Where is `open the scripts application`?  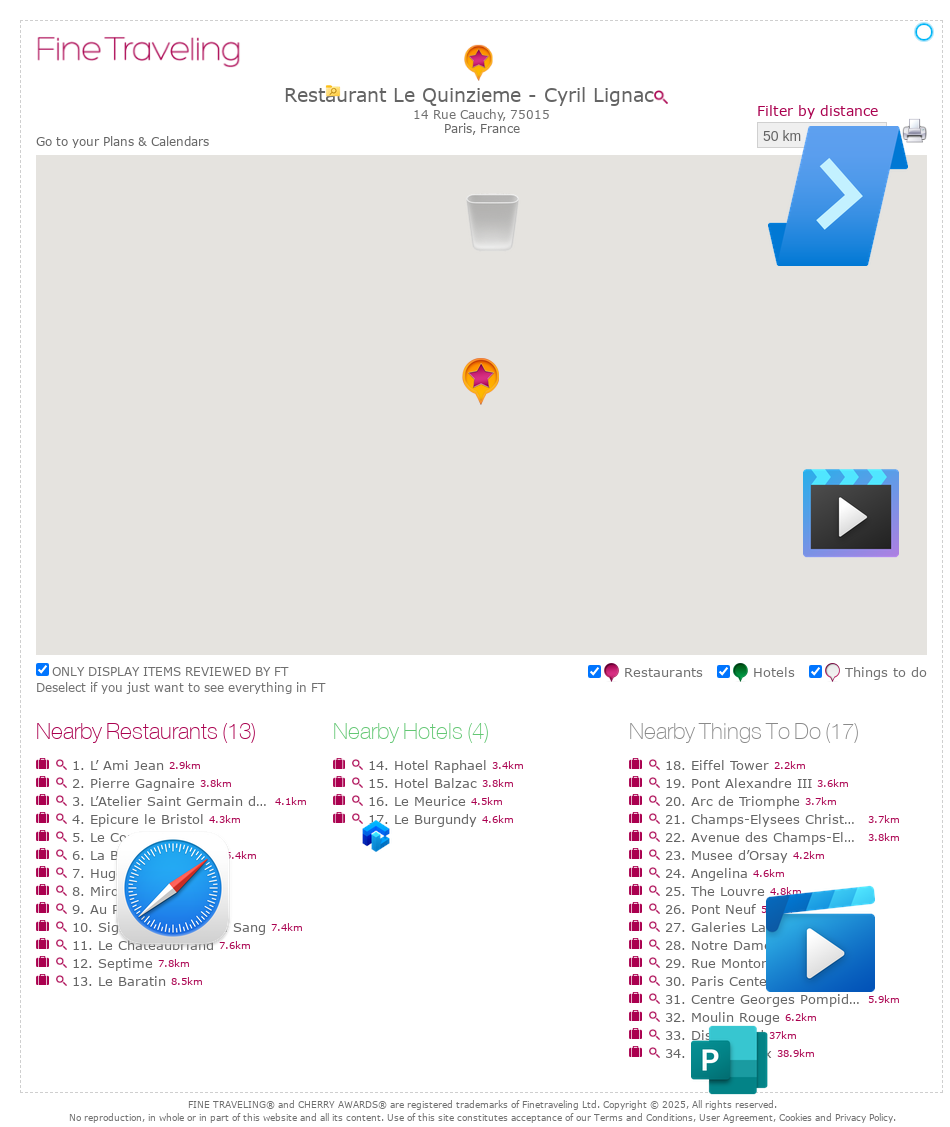 open the scripts application is located at coordinates (838, 196).